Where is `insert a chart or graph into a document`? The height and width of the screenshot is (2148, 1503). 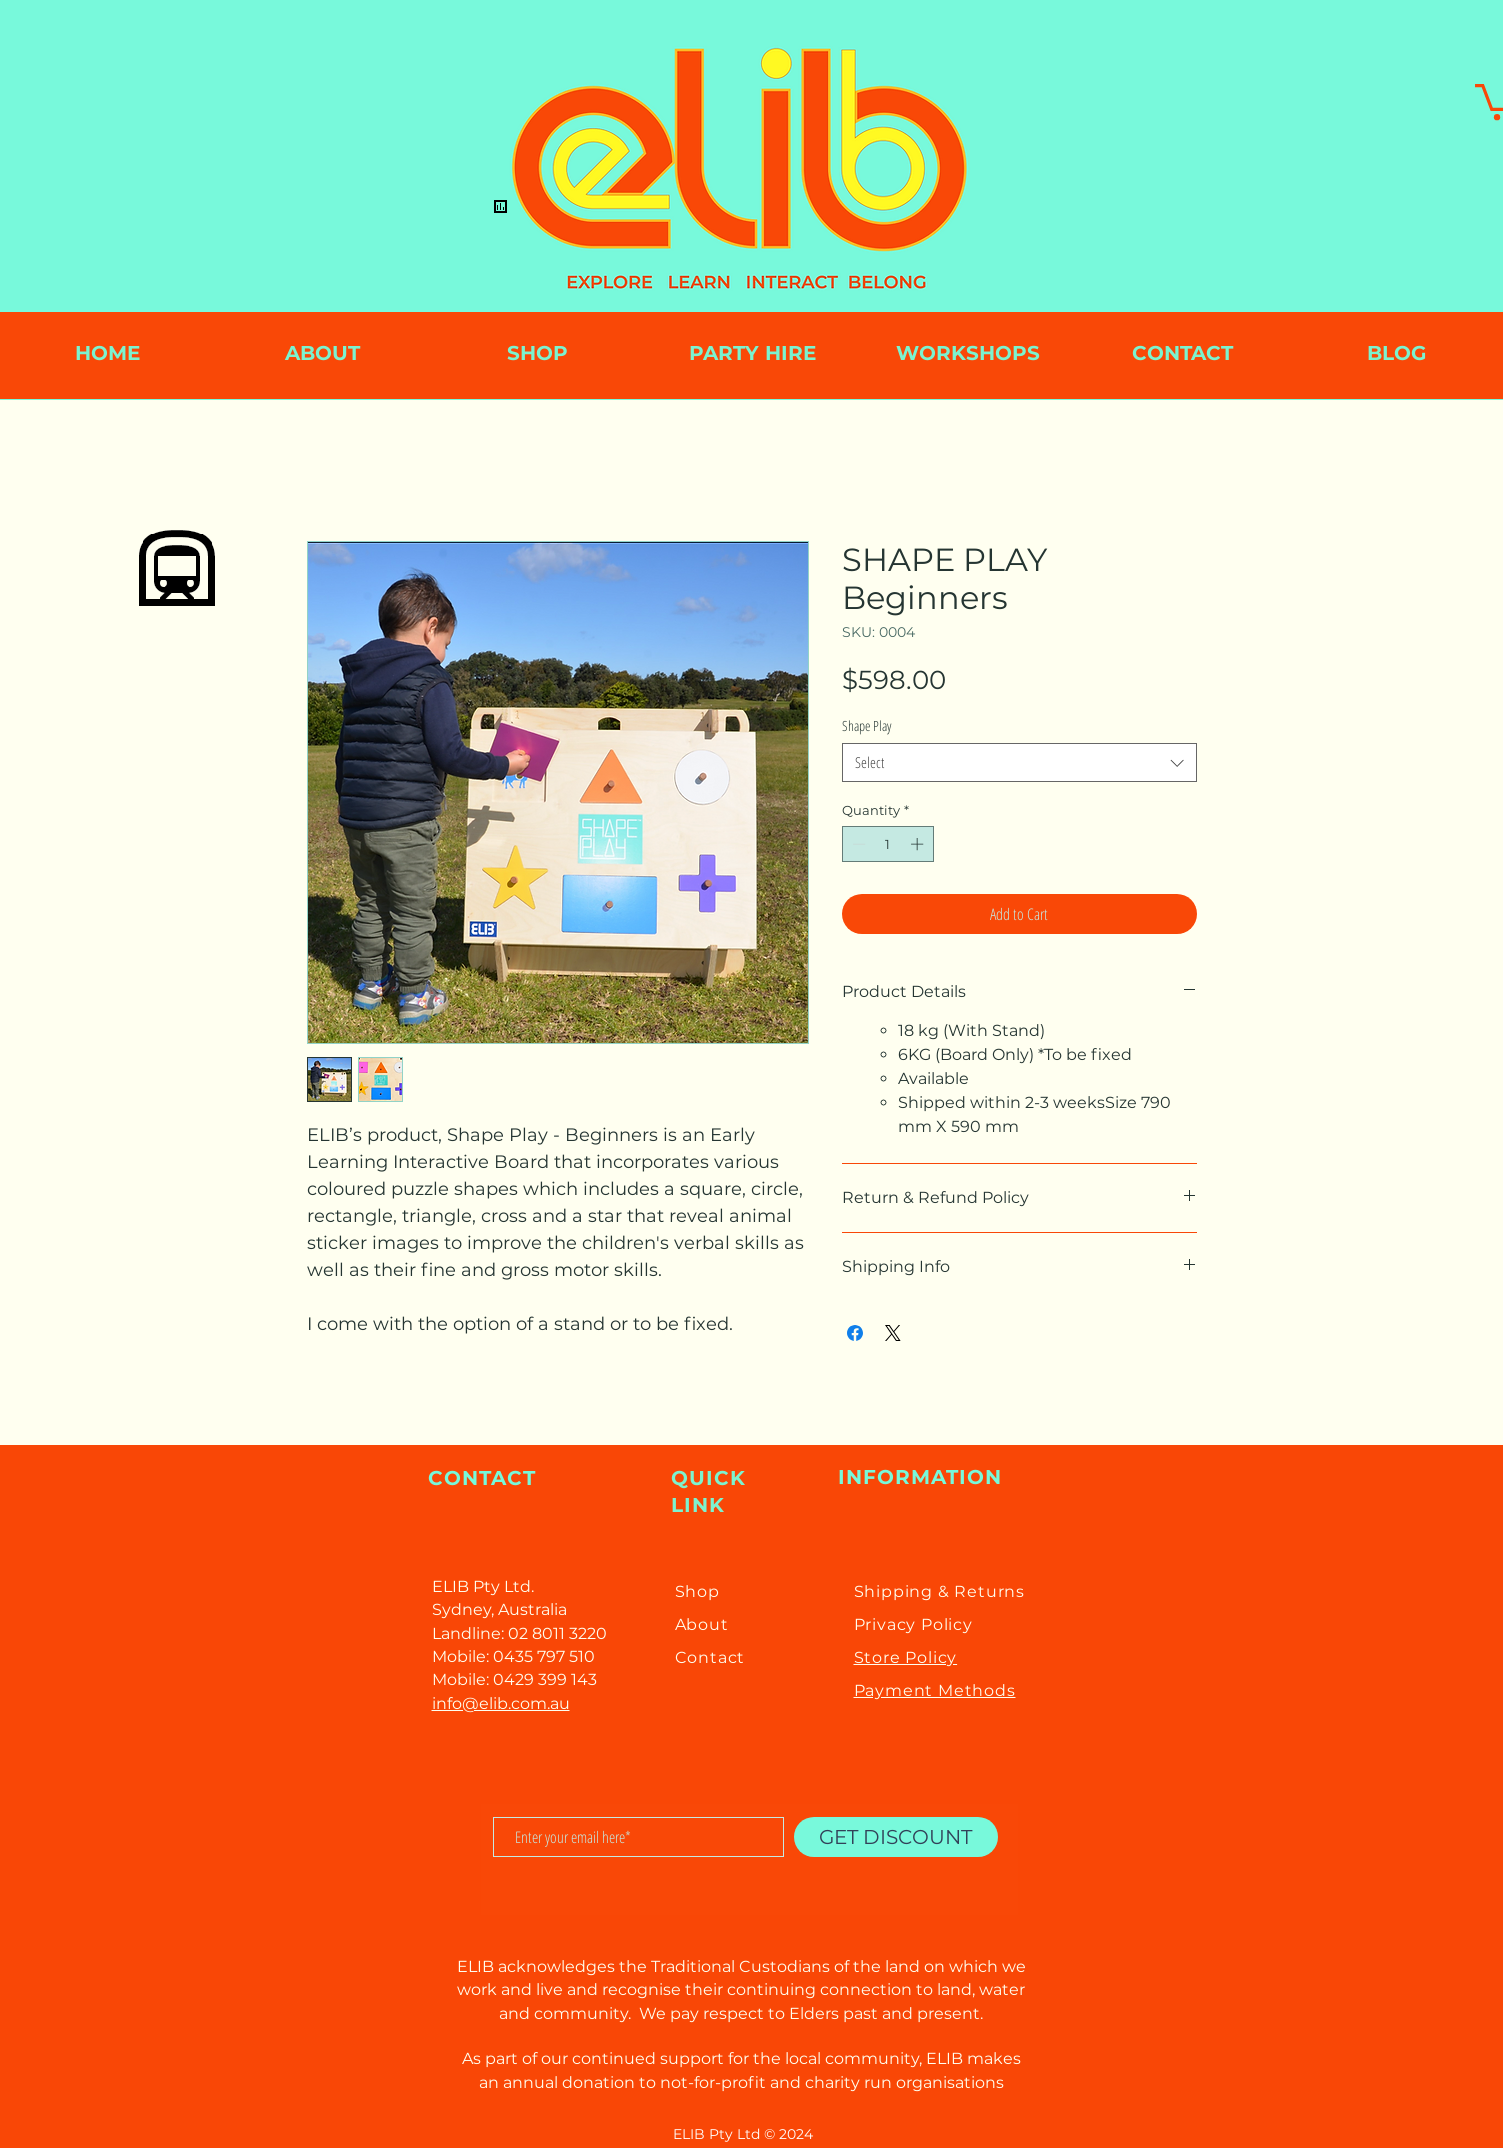
insert a chart or graph into a document is located at coordinates (500, 206).